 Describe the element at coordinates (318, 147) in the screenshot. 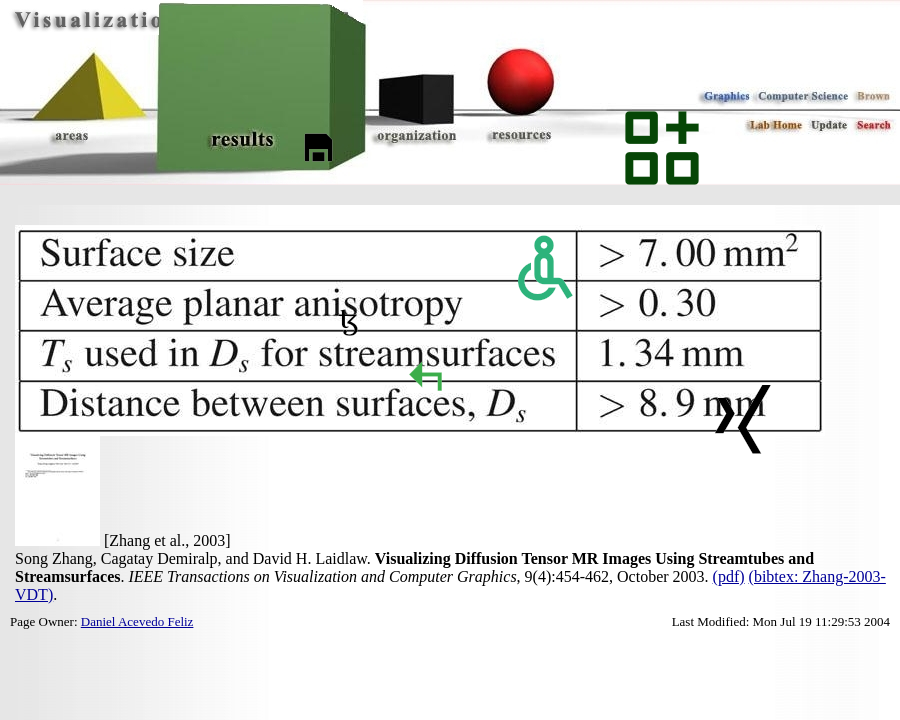

I see `save current file or document` at that location.